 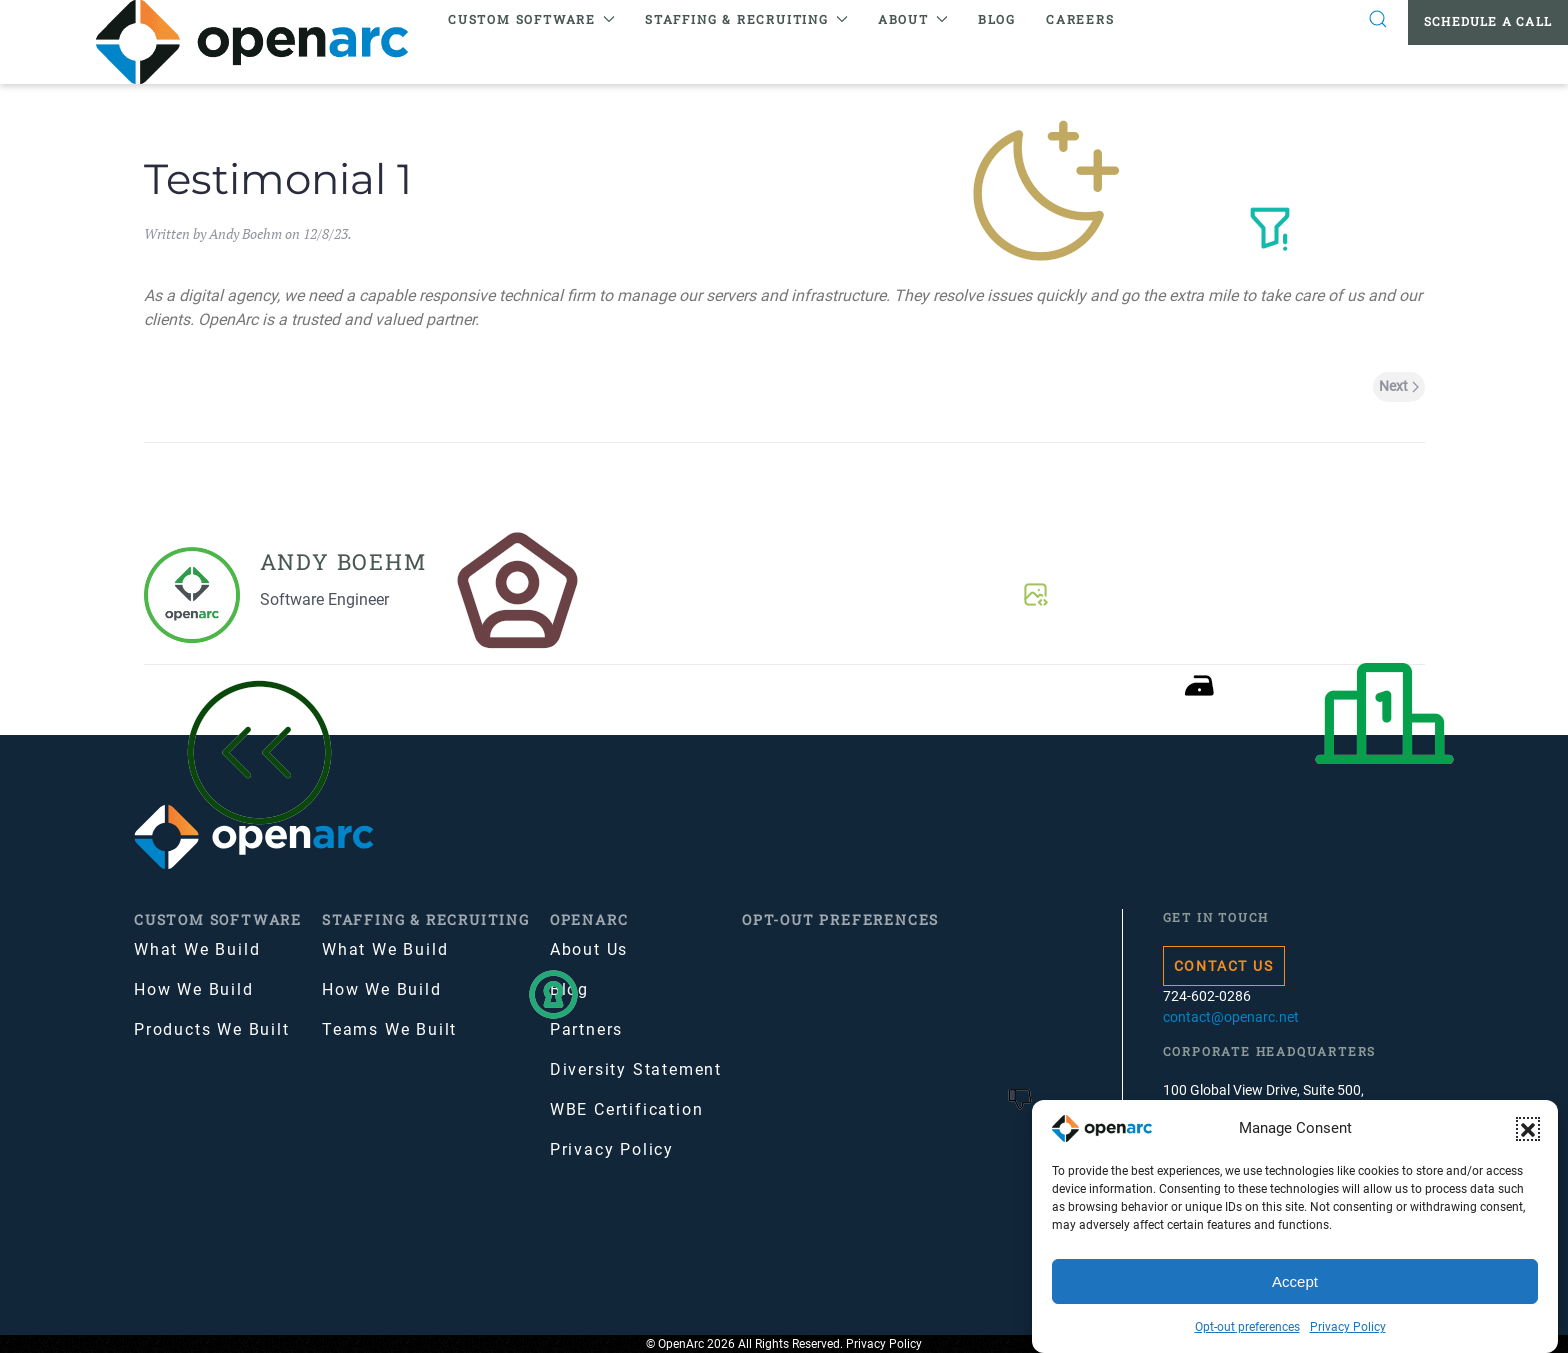 What do you see at coordinates (1040, 193) in the screenshot?
I see `toggle dark mode or night theme` at bounding box center [1040, 193].